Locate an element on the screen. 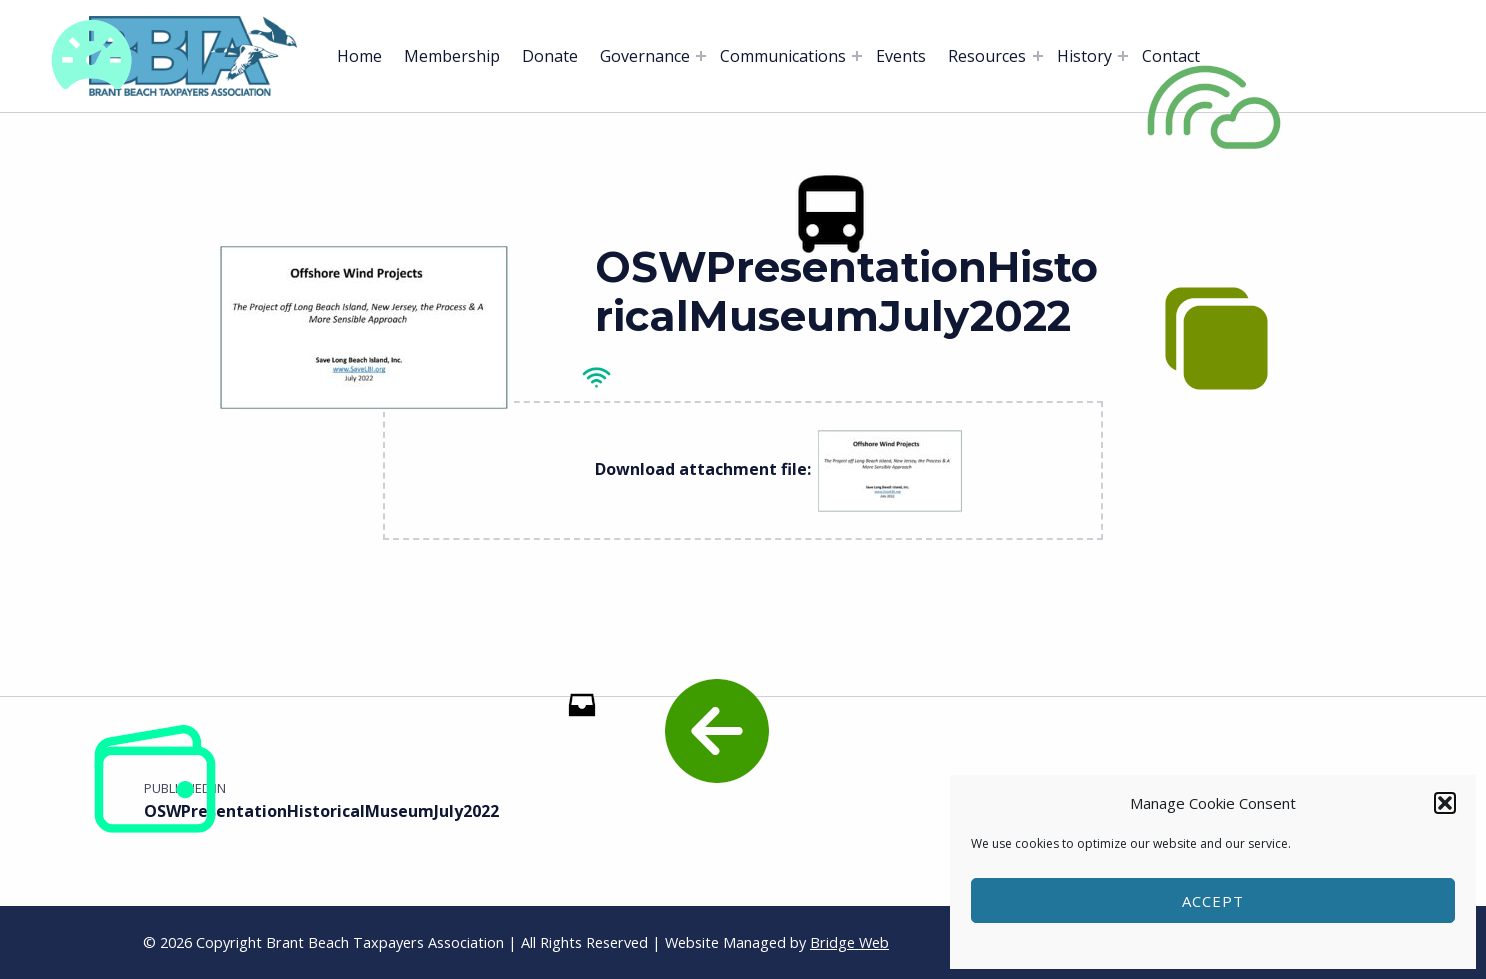 The width and height of the screenshot is (1486, 979). access your inbox or file tray is located at coordinates (582, 705).